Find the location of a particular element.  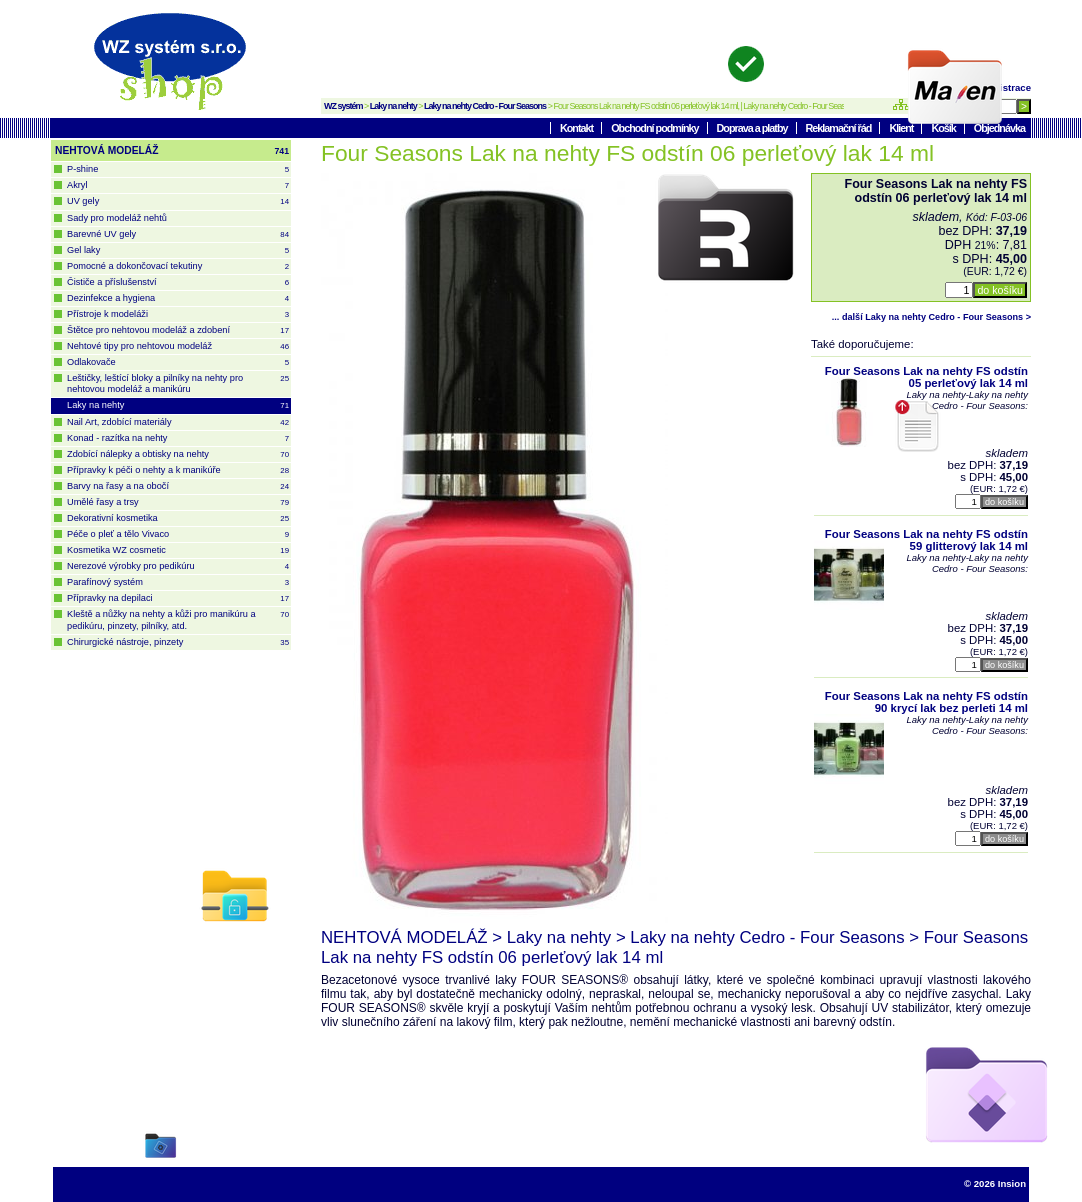

open remix project folder is located at coordinates (725, 231).